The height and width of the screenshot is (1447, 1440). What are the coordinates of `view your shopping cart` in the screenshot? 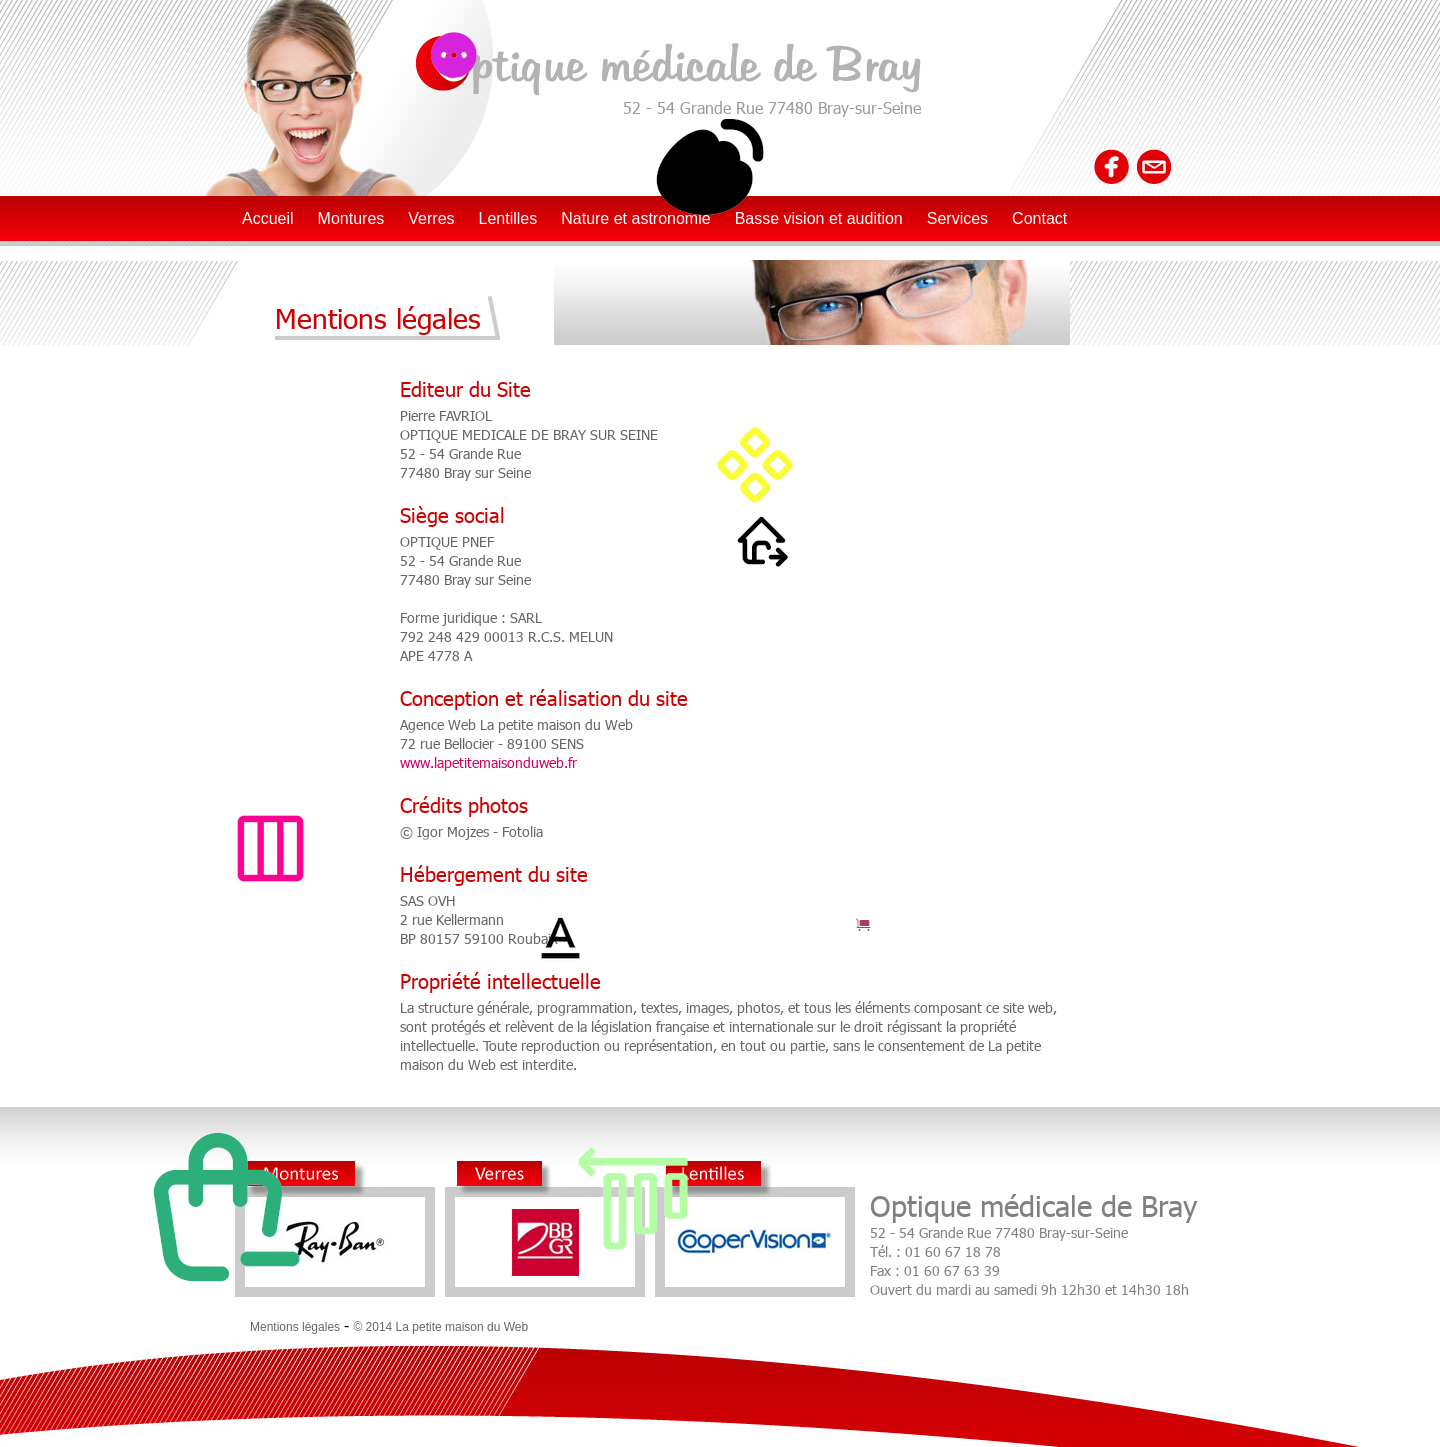 It's located at (863, 924).